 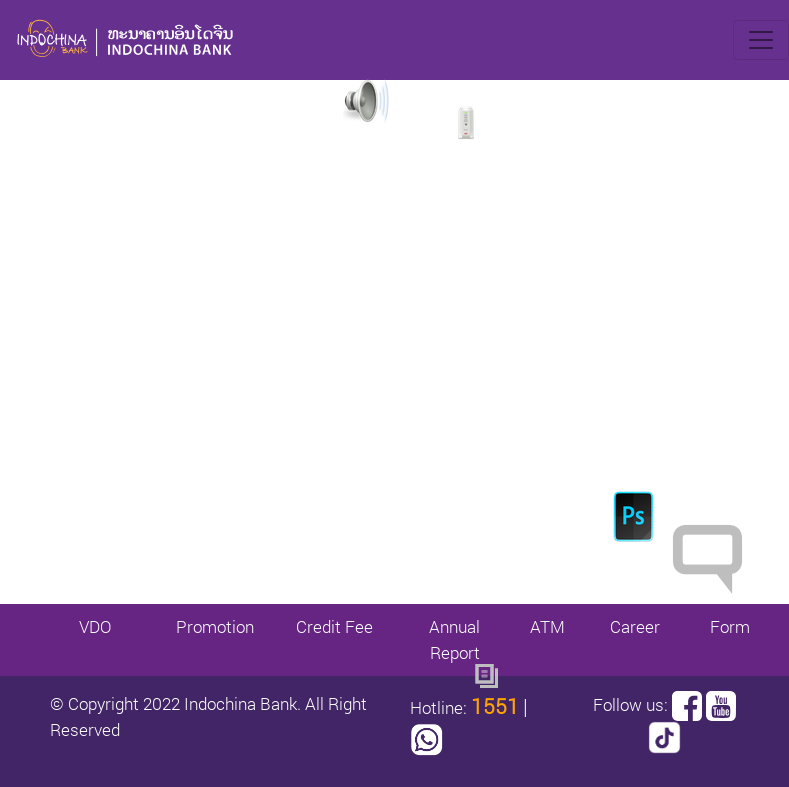 I want to click on indicates UPS battery backup device connected, so click(x=466, y=123).